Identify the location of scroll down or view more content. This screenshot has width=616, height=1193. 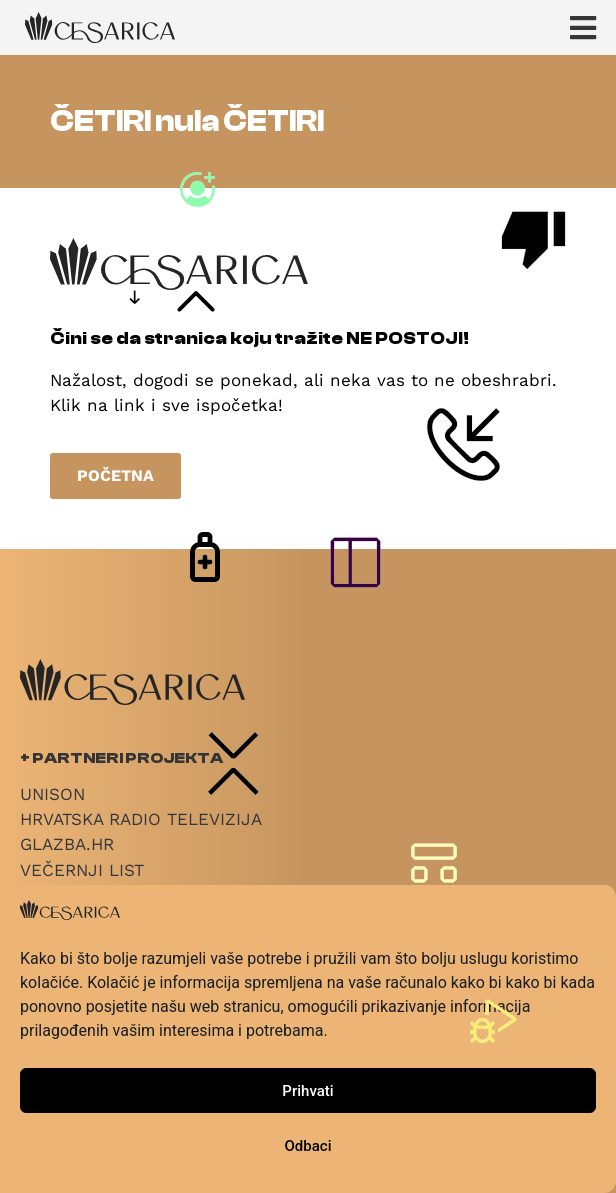
(135, 298).